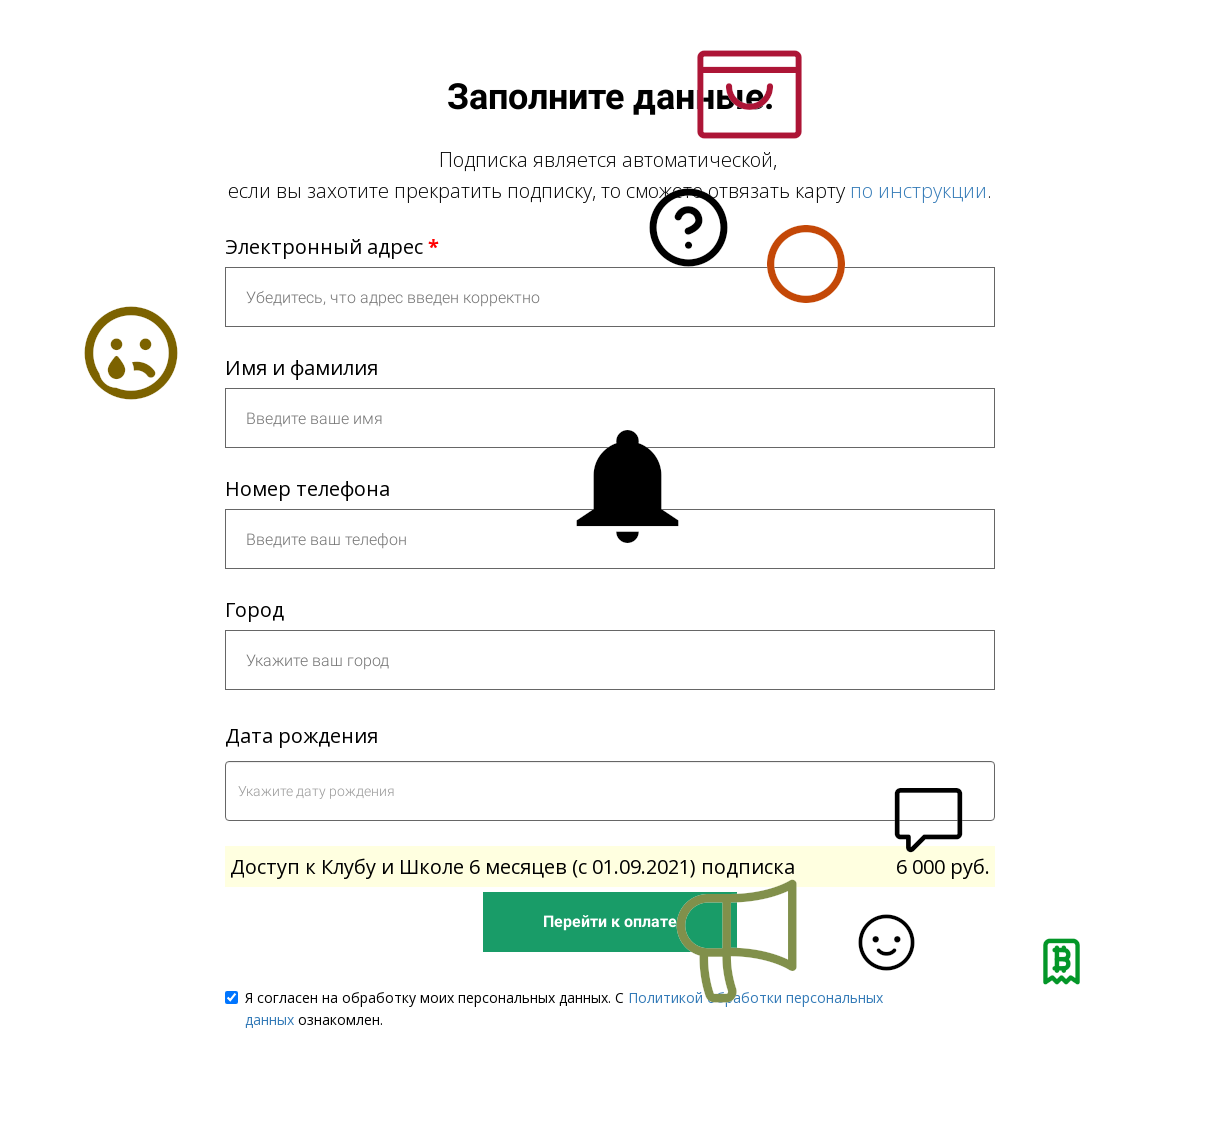 The image size is (1220, 1121). I want to click on view your shopping bag, so click(749, 94).